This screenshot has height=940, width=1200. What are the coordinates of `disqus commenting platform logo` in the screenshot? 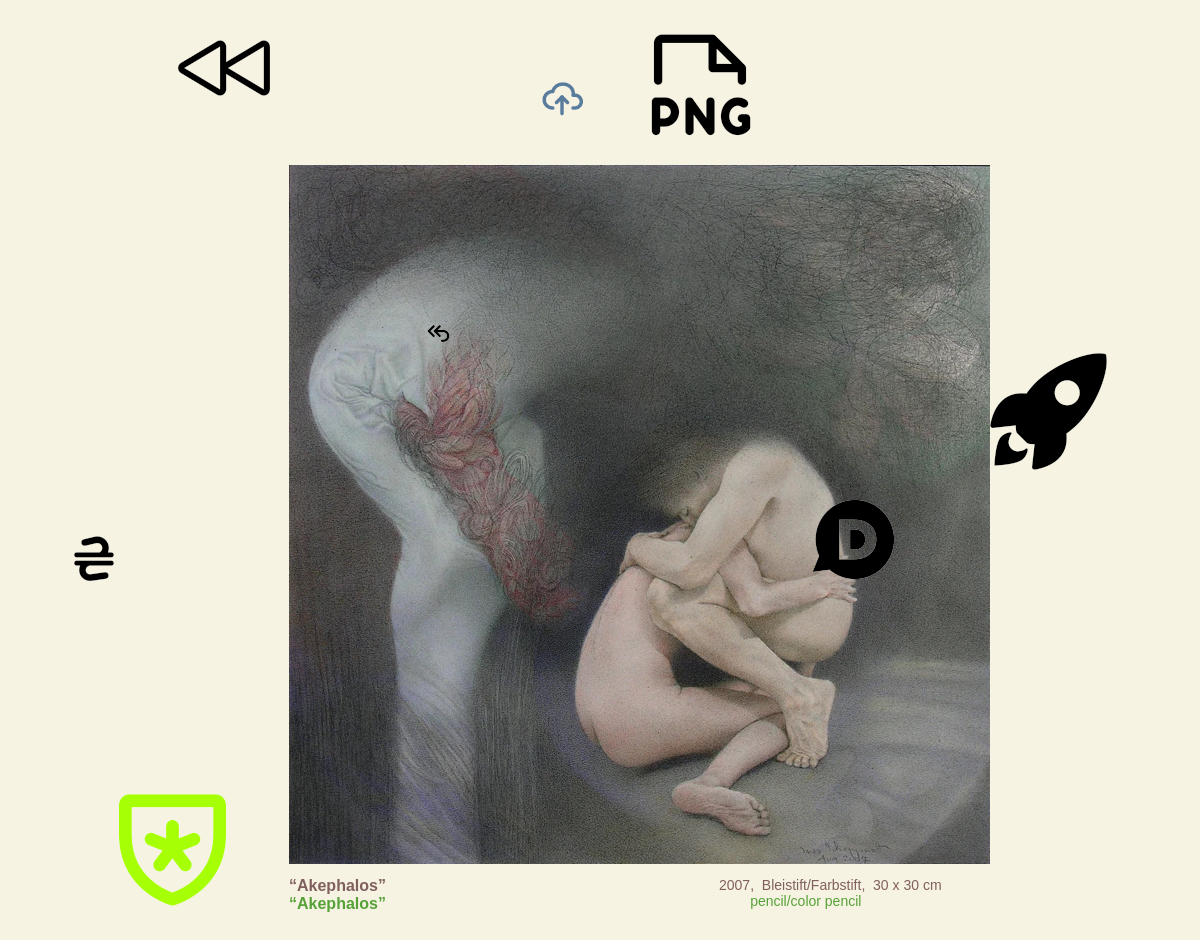 It's located at (854, 539).